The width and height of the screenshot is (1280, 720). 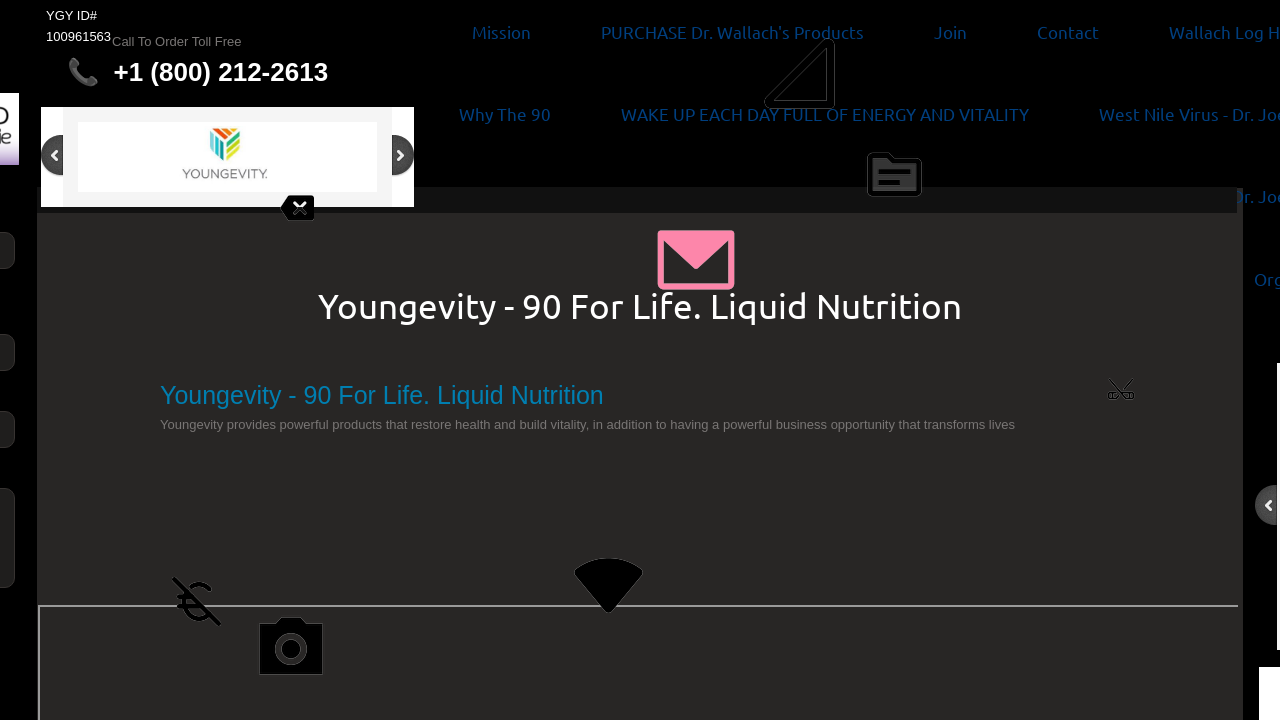 I want to click on take a photo, so click(x=291, y=649).